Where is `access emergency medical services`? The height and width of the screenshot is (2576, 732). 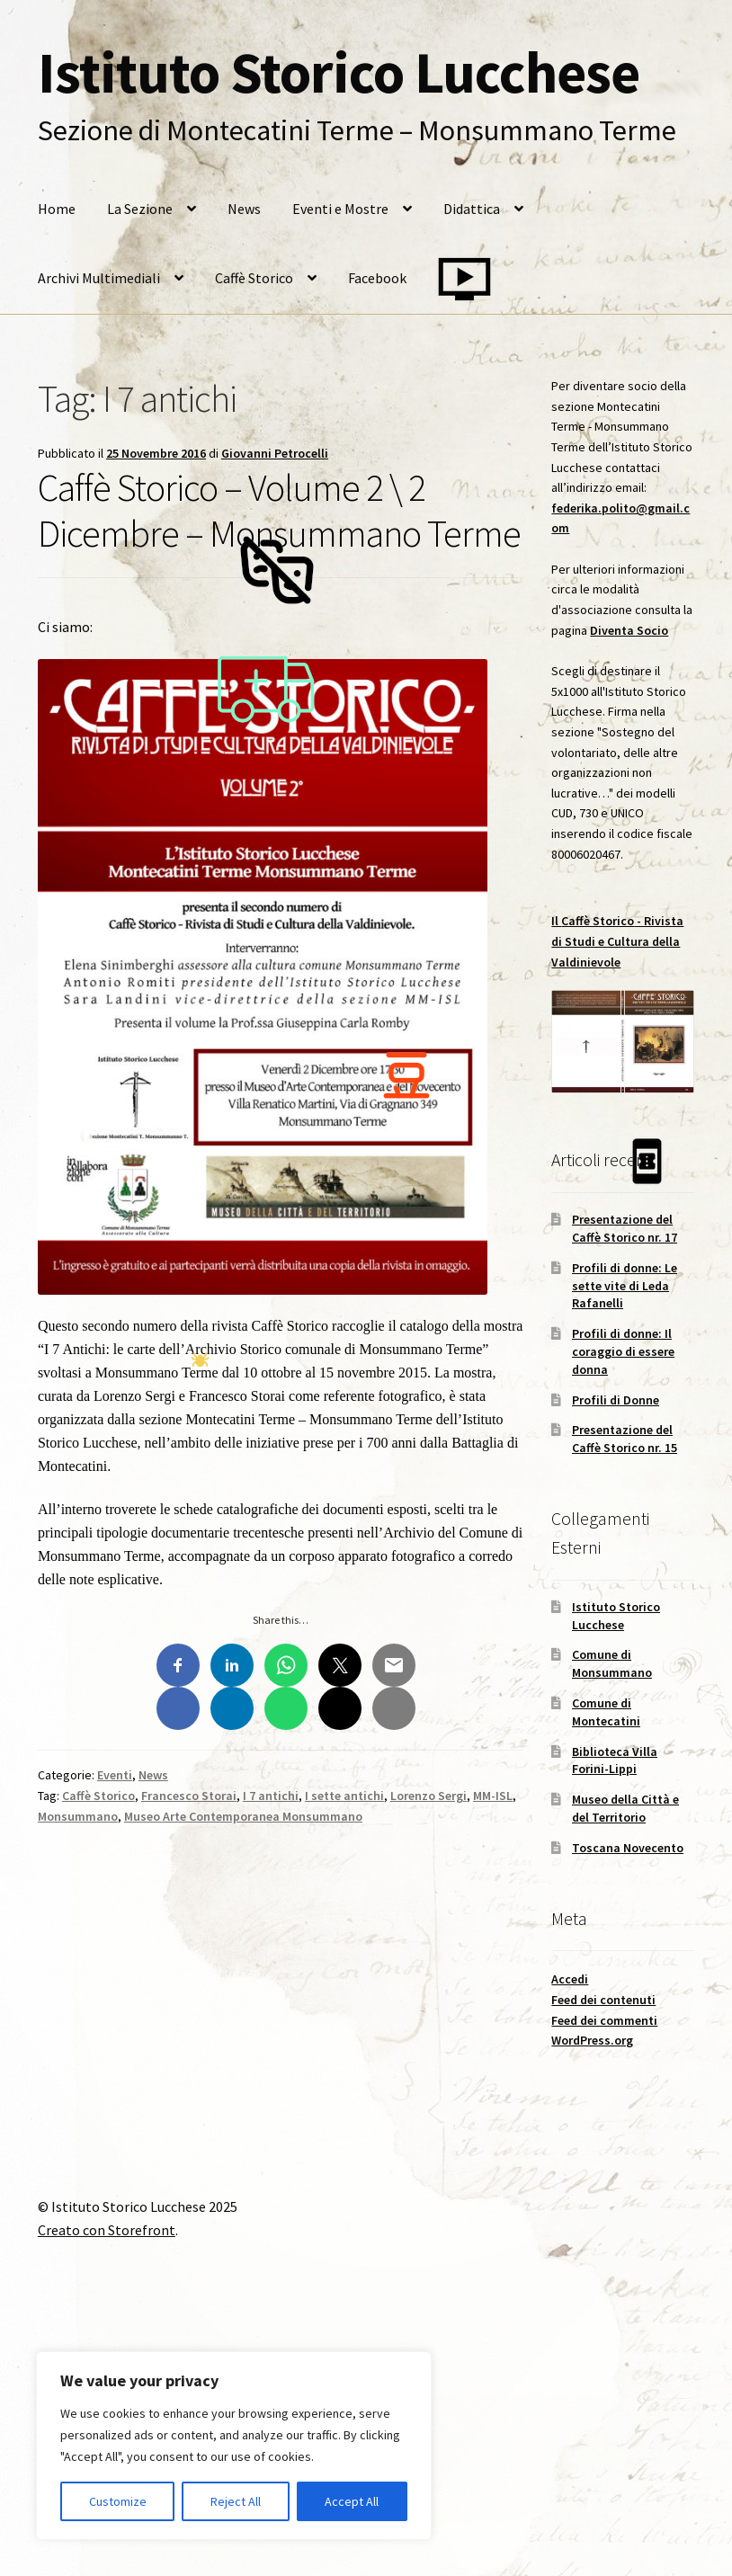
access emergency medical services is located at coordinates (263, 684).